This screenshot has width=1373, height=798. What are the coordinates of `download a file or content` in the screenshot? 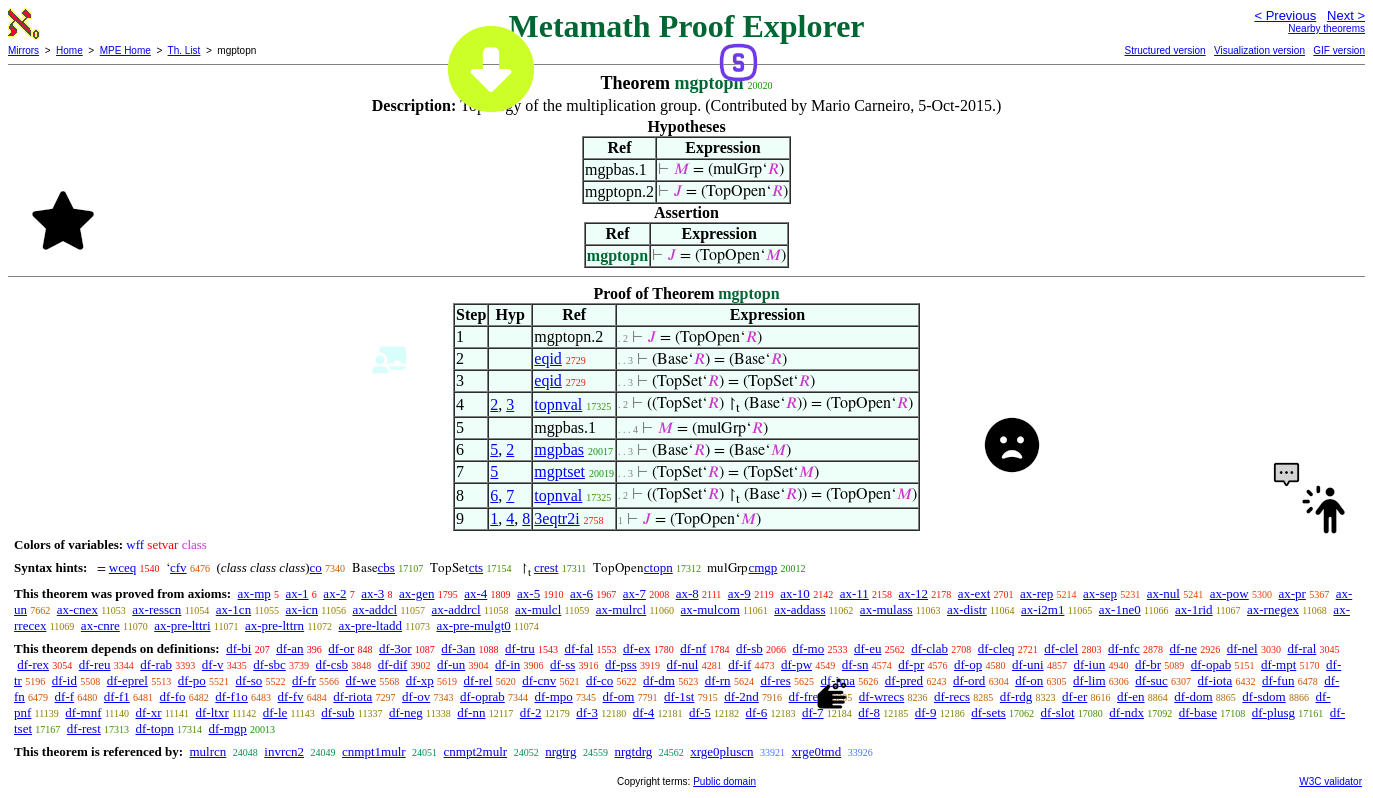 It's located at (491, 69).